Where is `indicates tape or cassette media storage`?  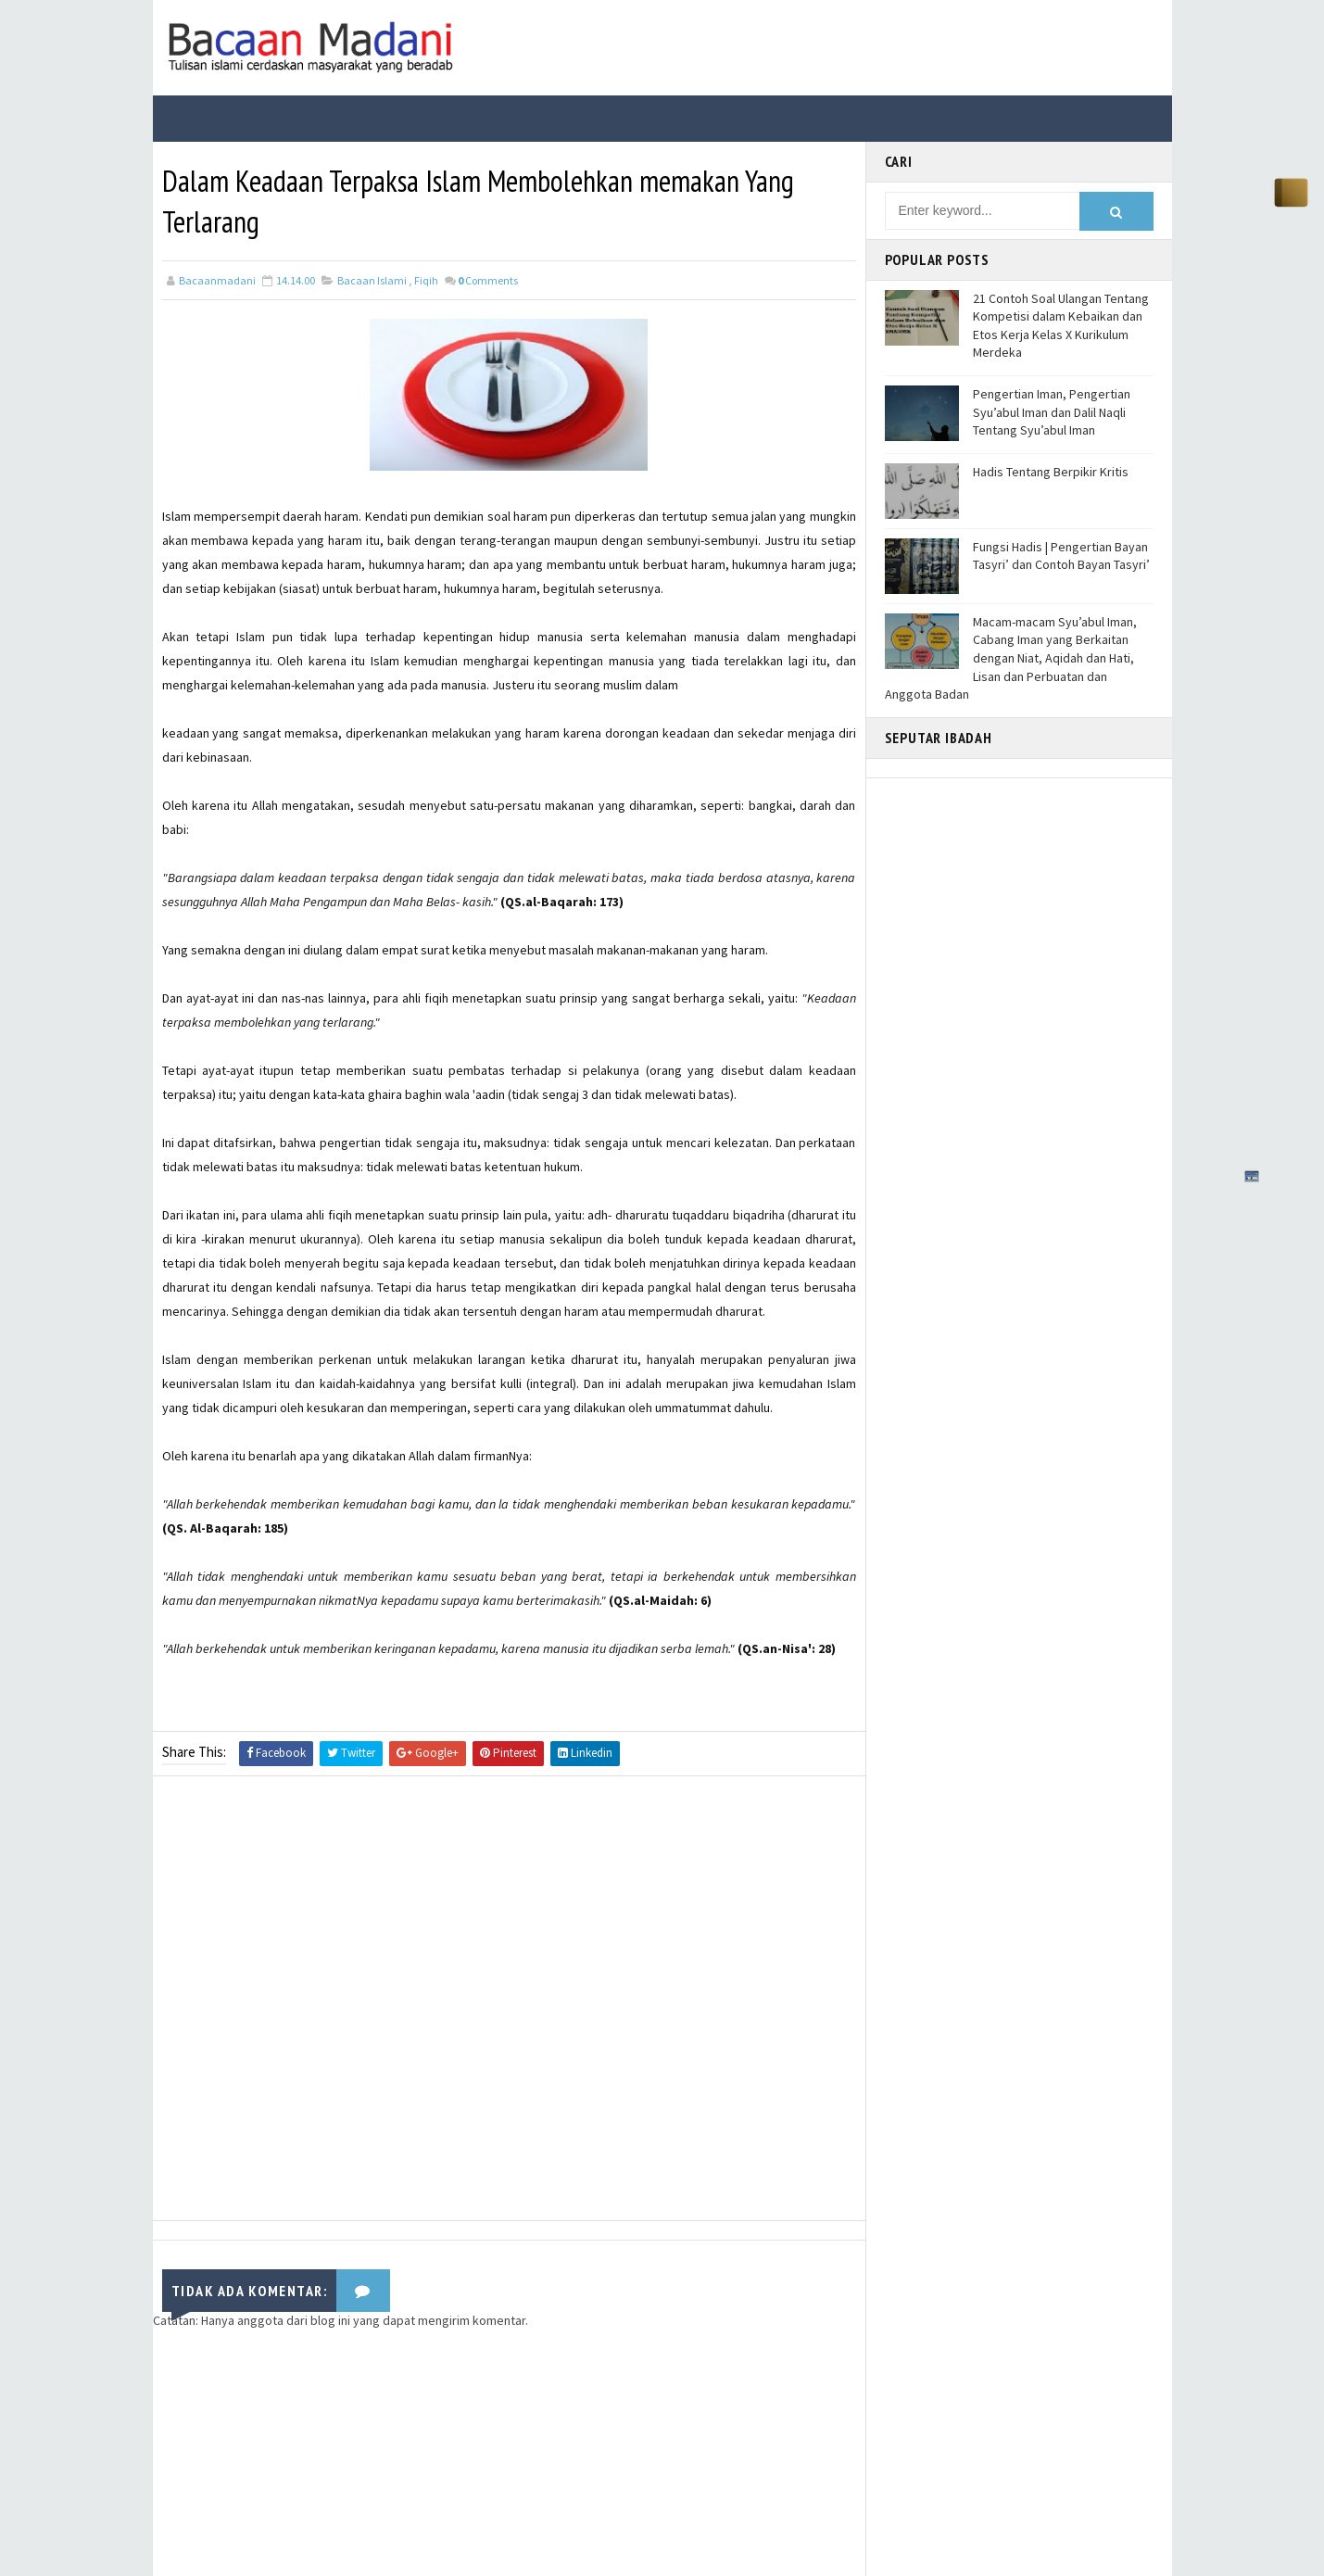 indicates tape or cassette media storage is located at coordinates (1252, 1177).